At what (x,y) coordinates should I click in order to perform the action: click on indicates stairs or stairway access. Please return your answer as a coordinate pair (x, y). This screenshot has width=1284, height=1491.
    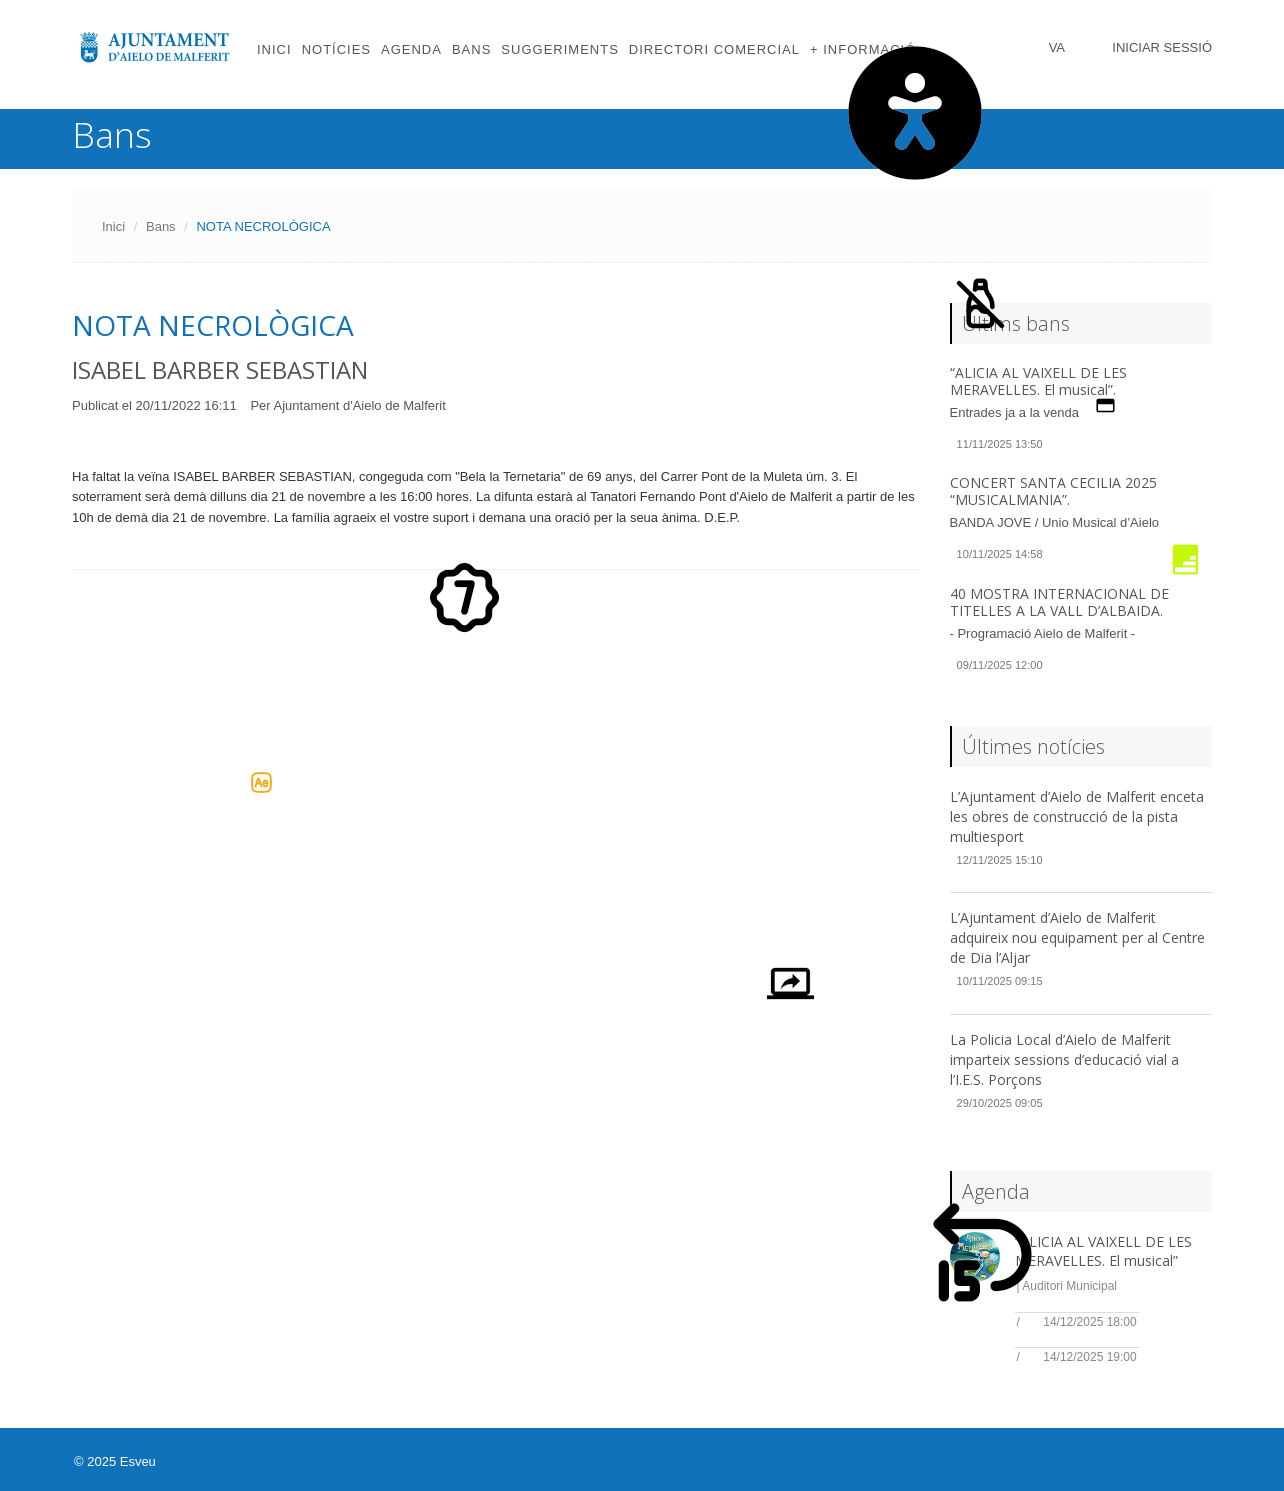
    Looking at the image, I should click on (1185, 559).